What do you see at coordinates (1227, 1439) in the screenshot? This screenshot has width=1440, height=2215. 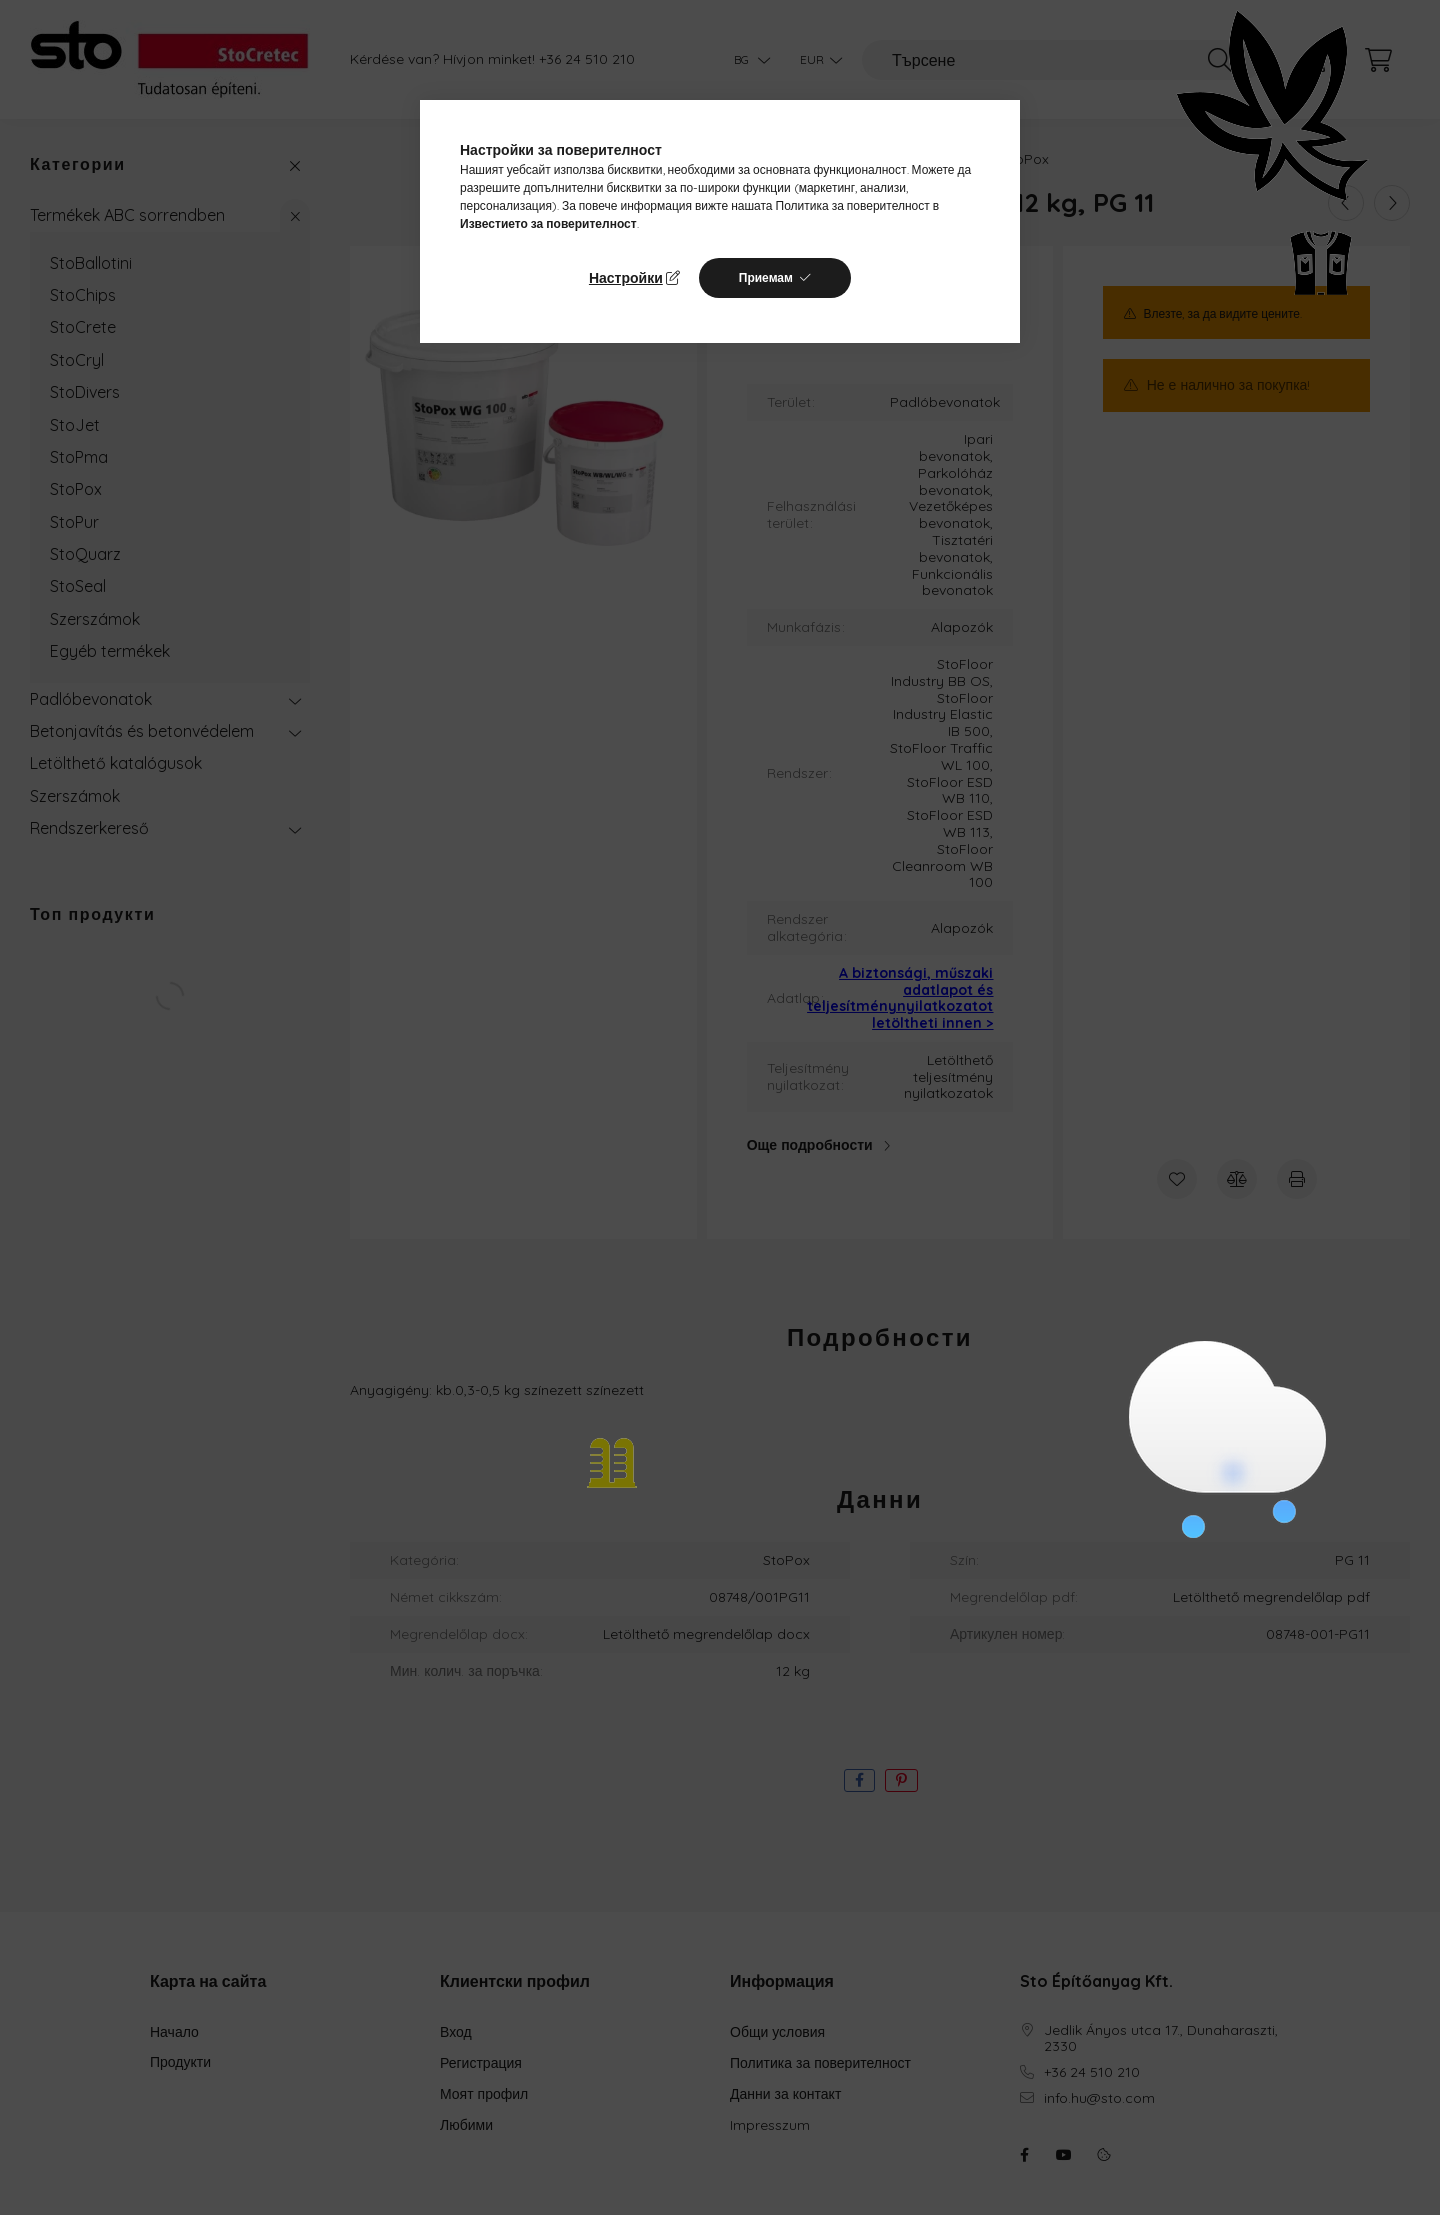 I see `indicates hail weather conditions` at bounding box center [1227, 1439].